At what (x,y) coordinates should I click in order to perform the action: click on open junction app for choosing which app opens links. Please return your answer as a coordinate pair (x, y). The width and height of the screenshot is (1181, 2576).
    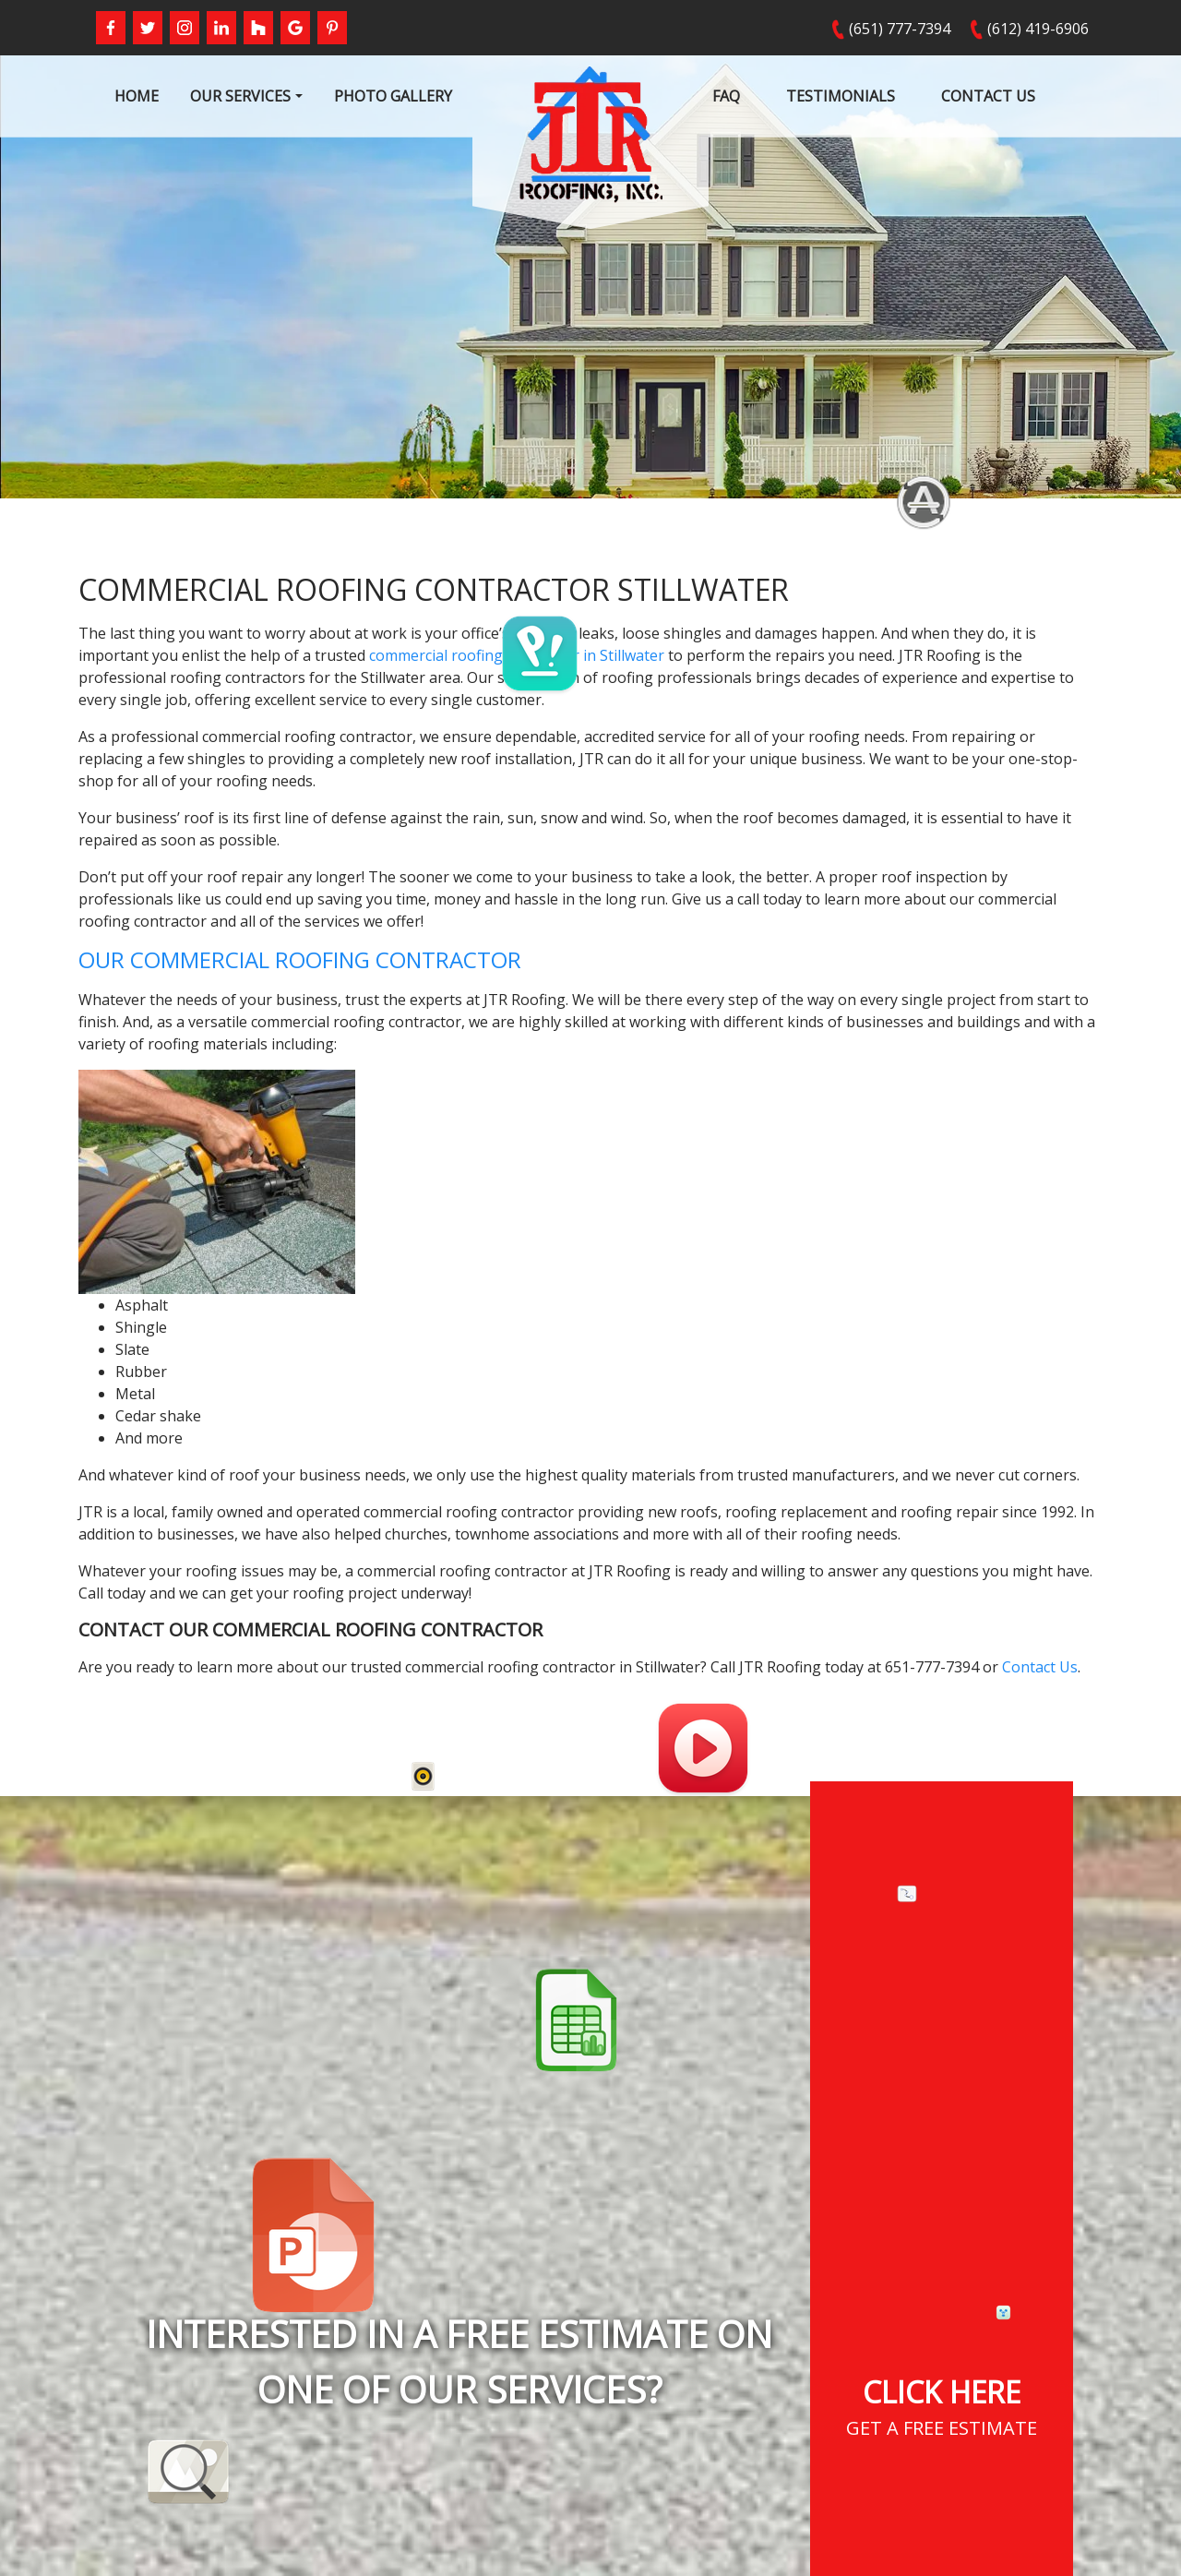
    Looking at the image, I should click on (1003, 2312).